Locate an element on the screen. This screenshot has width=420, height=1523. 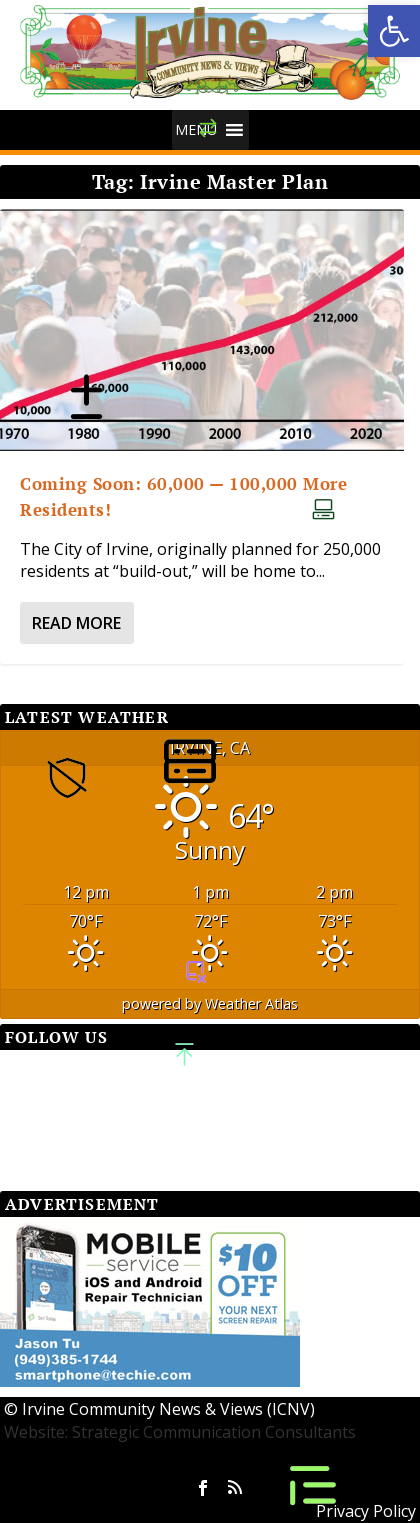
security or protection is disabled is located at coordinates (67, 777).